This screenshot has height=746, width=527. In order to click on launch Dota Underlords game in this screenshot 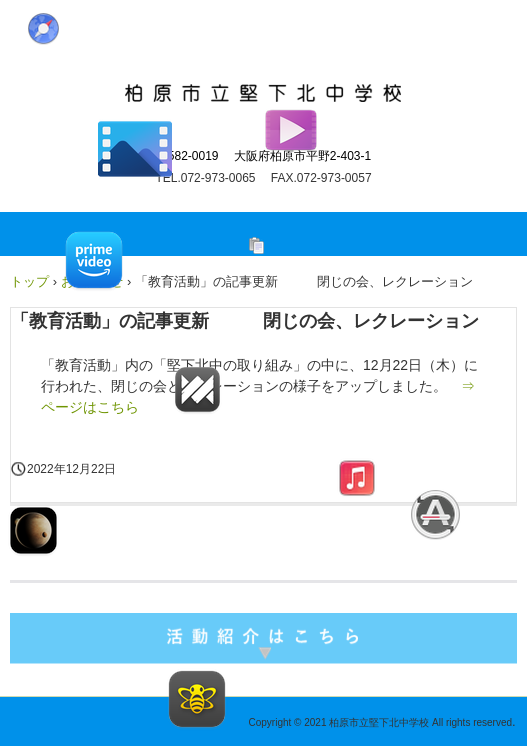, I will do `click(197, 389)`.